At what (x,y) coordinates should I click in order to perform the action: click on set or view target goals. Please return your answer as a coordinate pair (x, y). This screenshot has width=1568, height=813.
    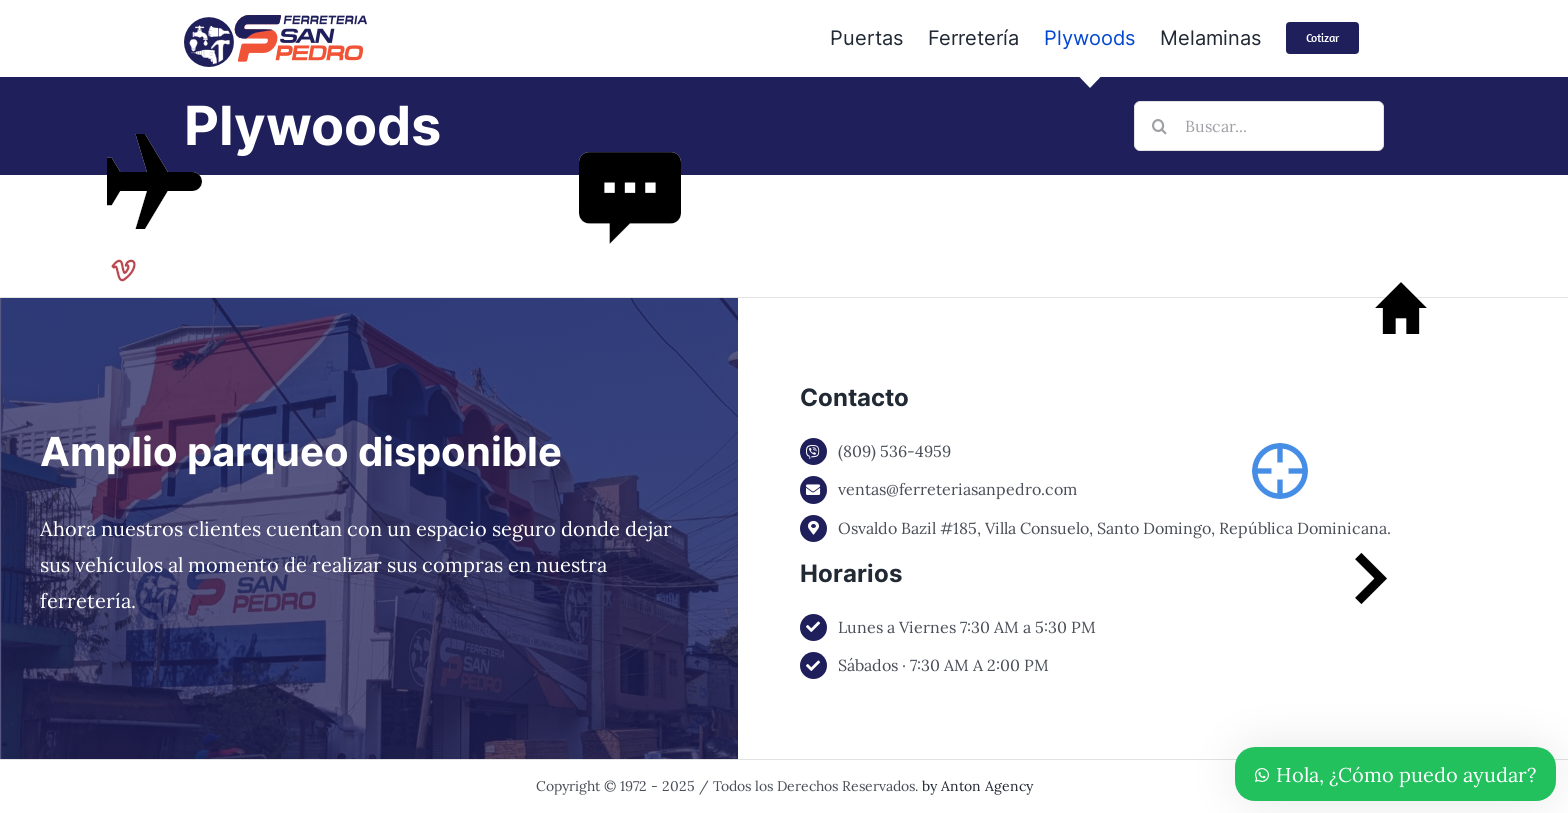
    Looking at the image, I should click on (1280, 471).